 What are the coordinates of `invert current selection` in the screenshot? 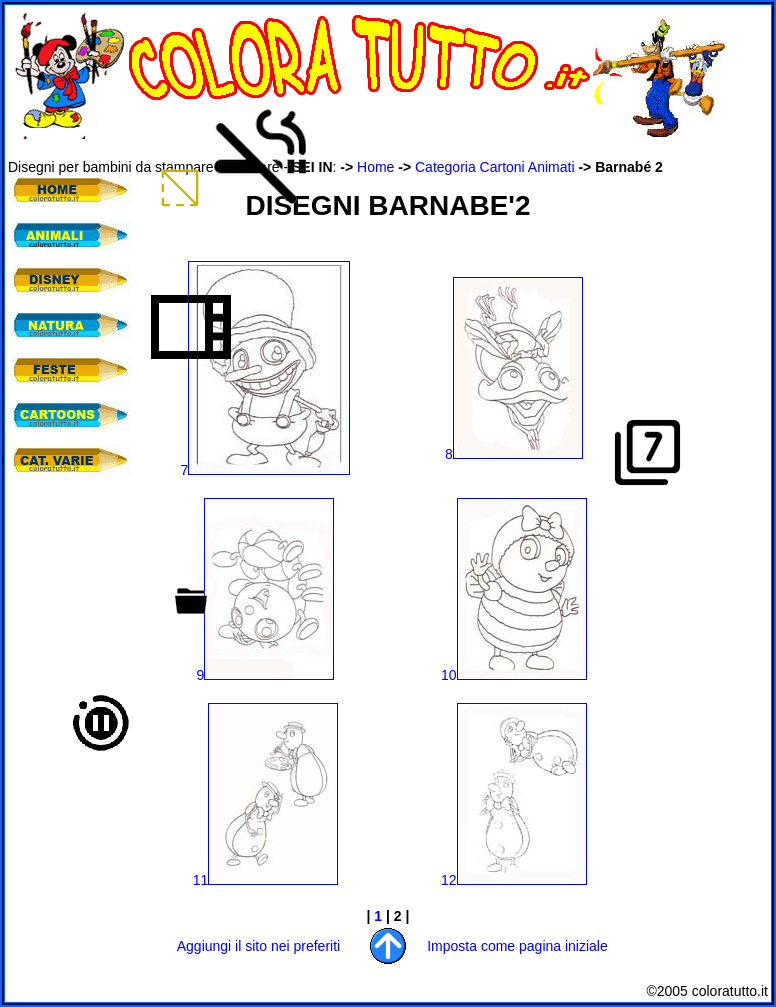 It's located at (180, 188).